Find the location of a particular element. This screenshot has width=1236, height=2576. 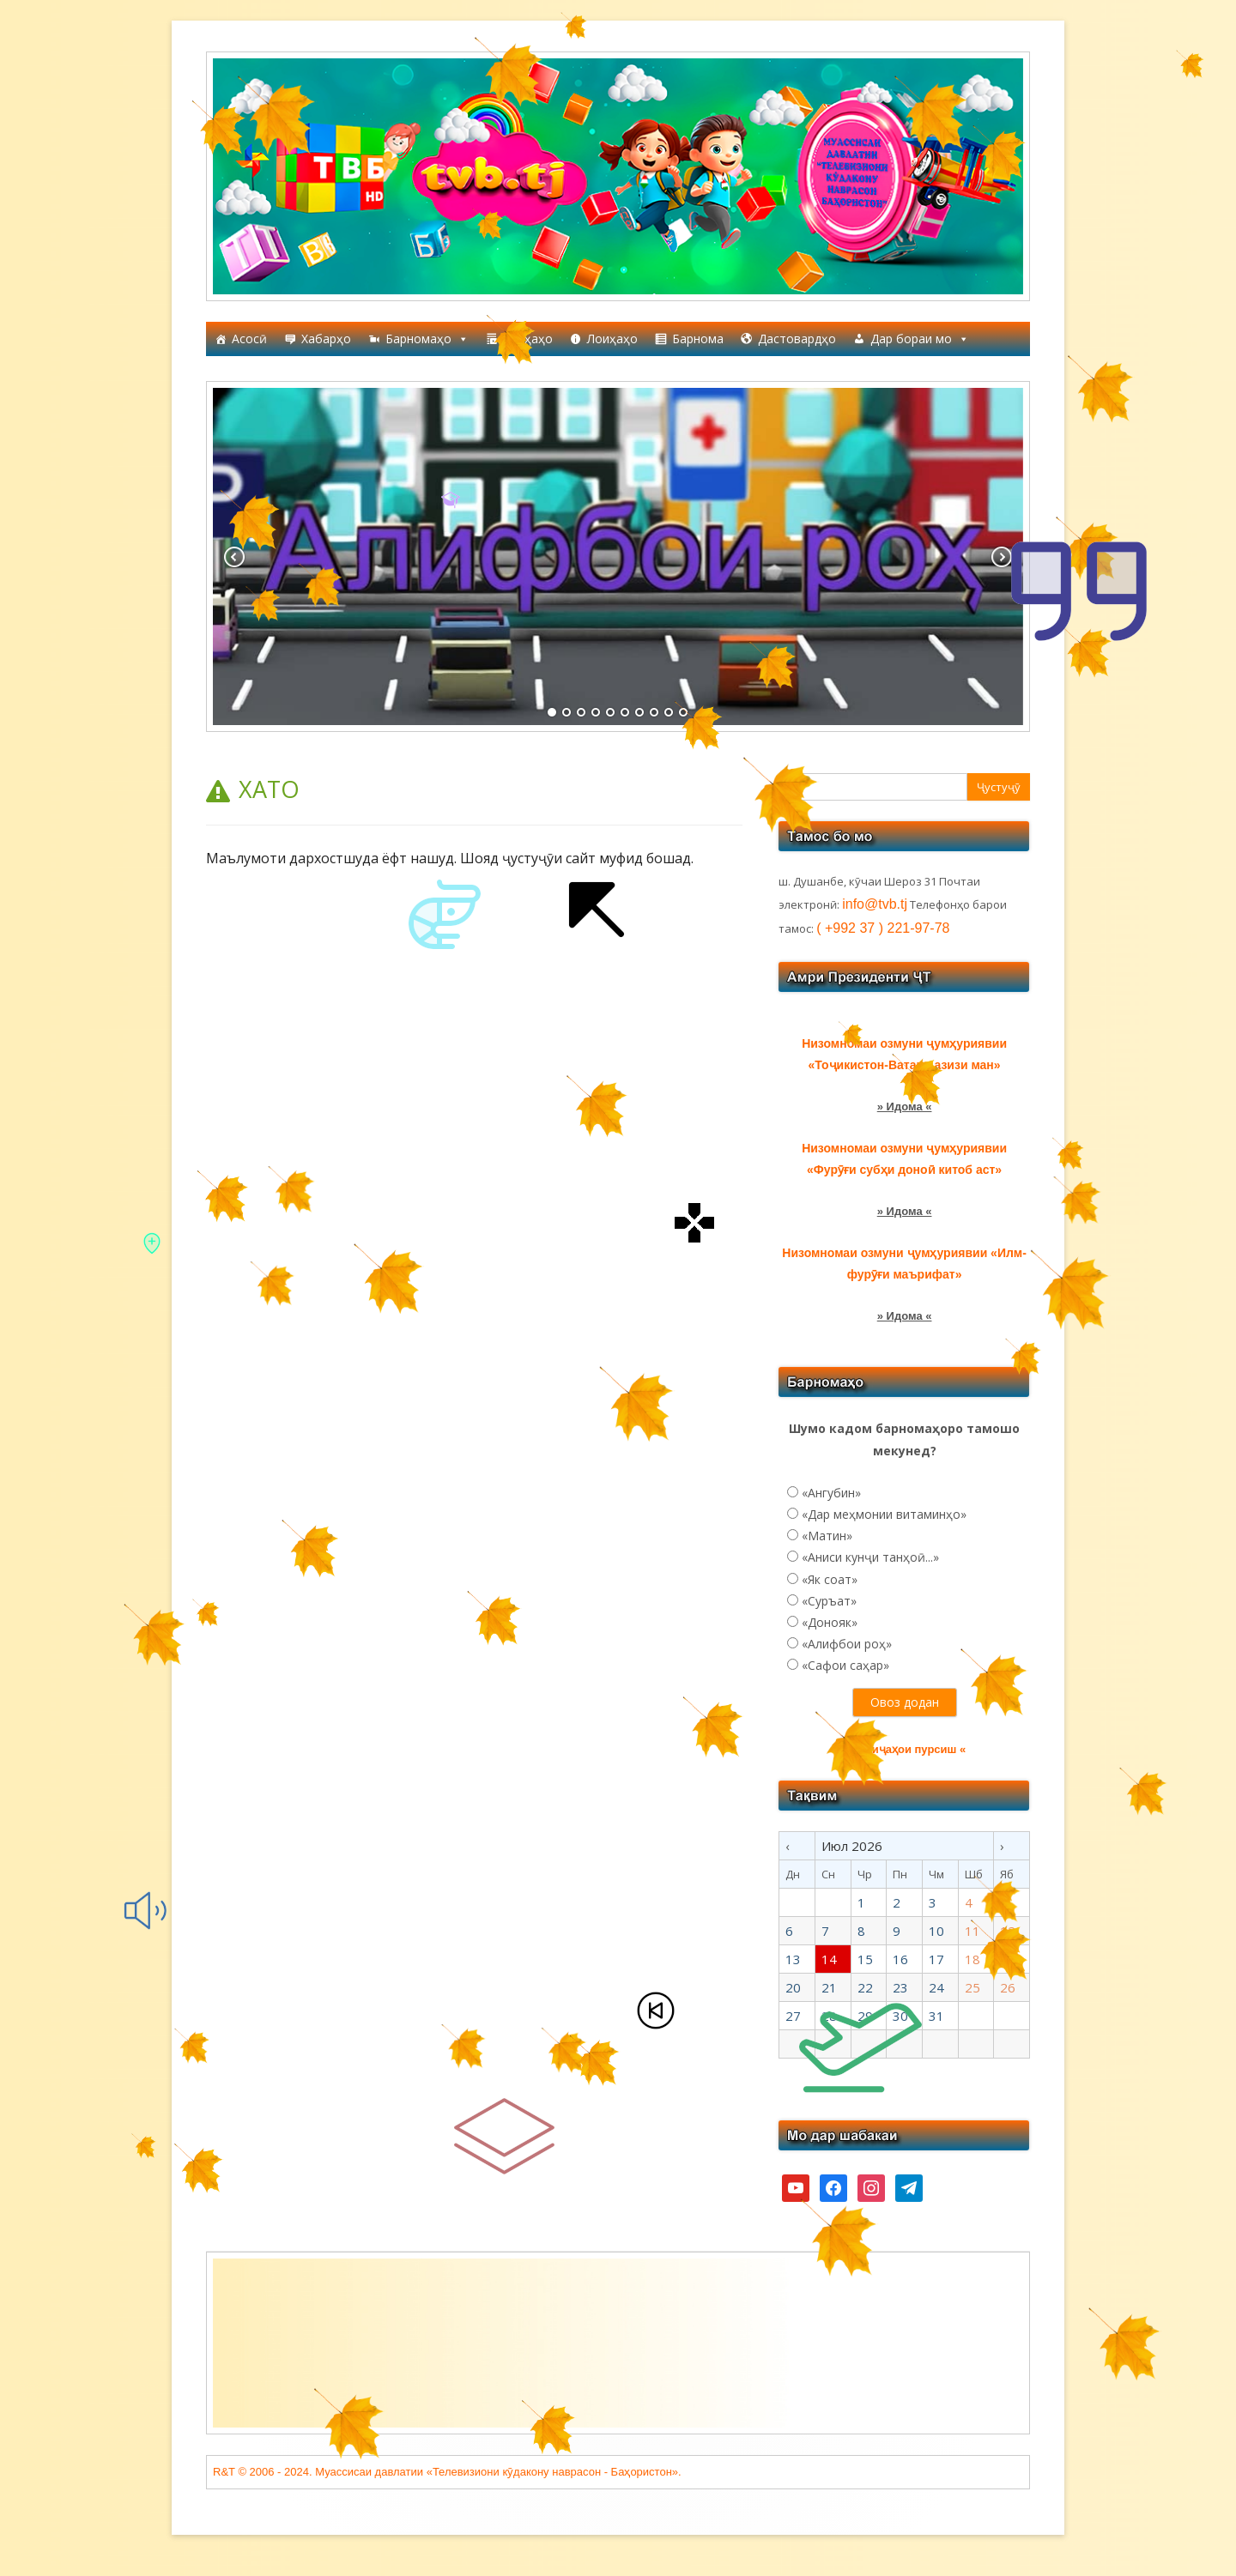

access education or learning features is located at coordinates (451, 499).